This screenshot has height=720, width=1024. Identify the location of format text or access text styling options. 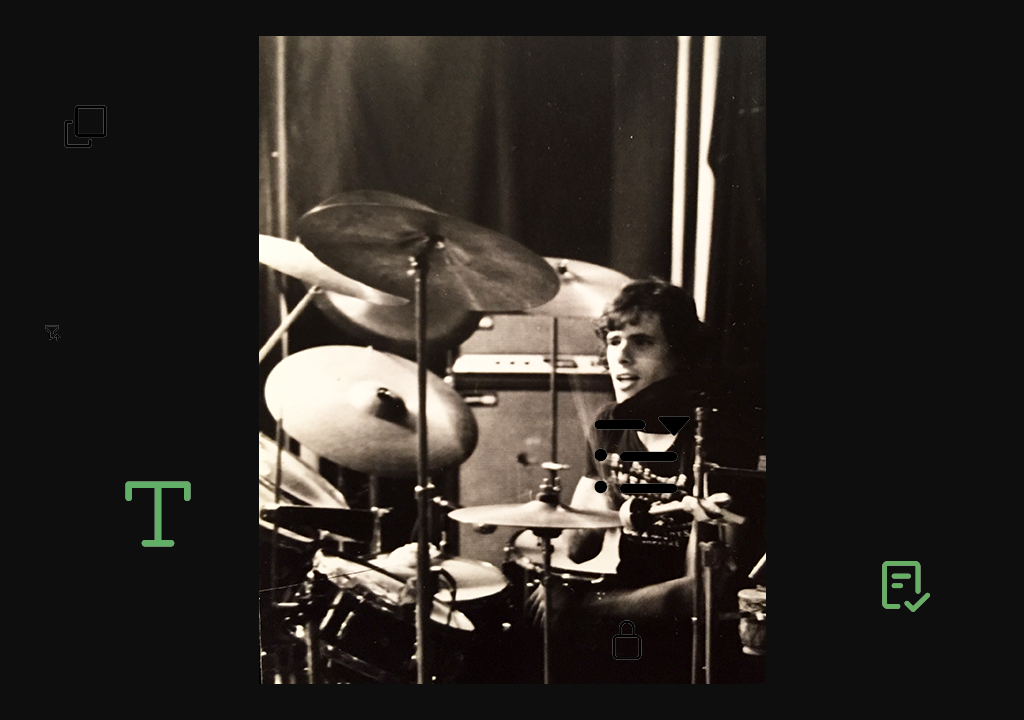
(158, 514).